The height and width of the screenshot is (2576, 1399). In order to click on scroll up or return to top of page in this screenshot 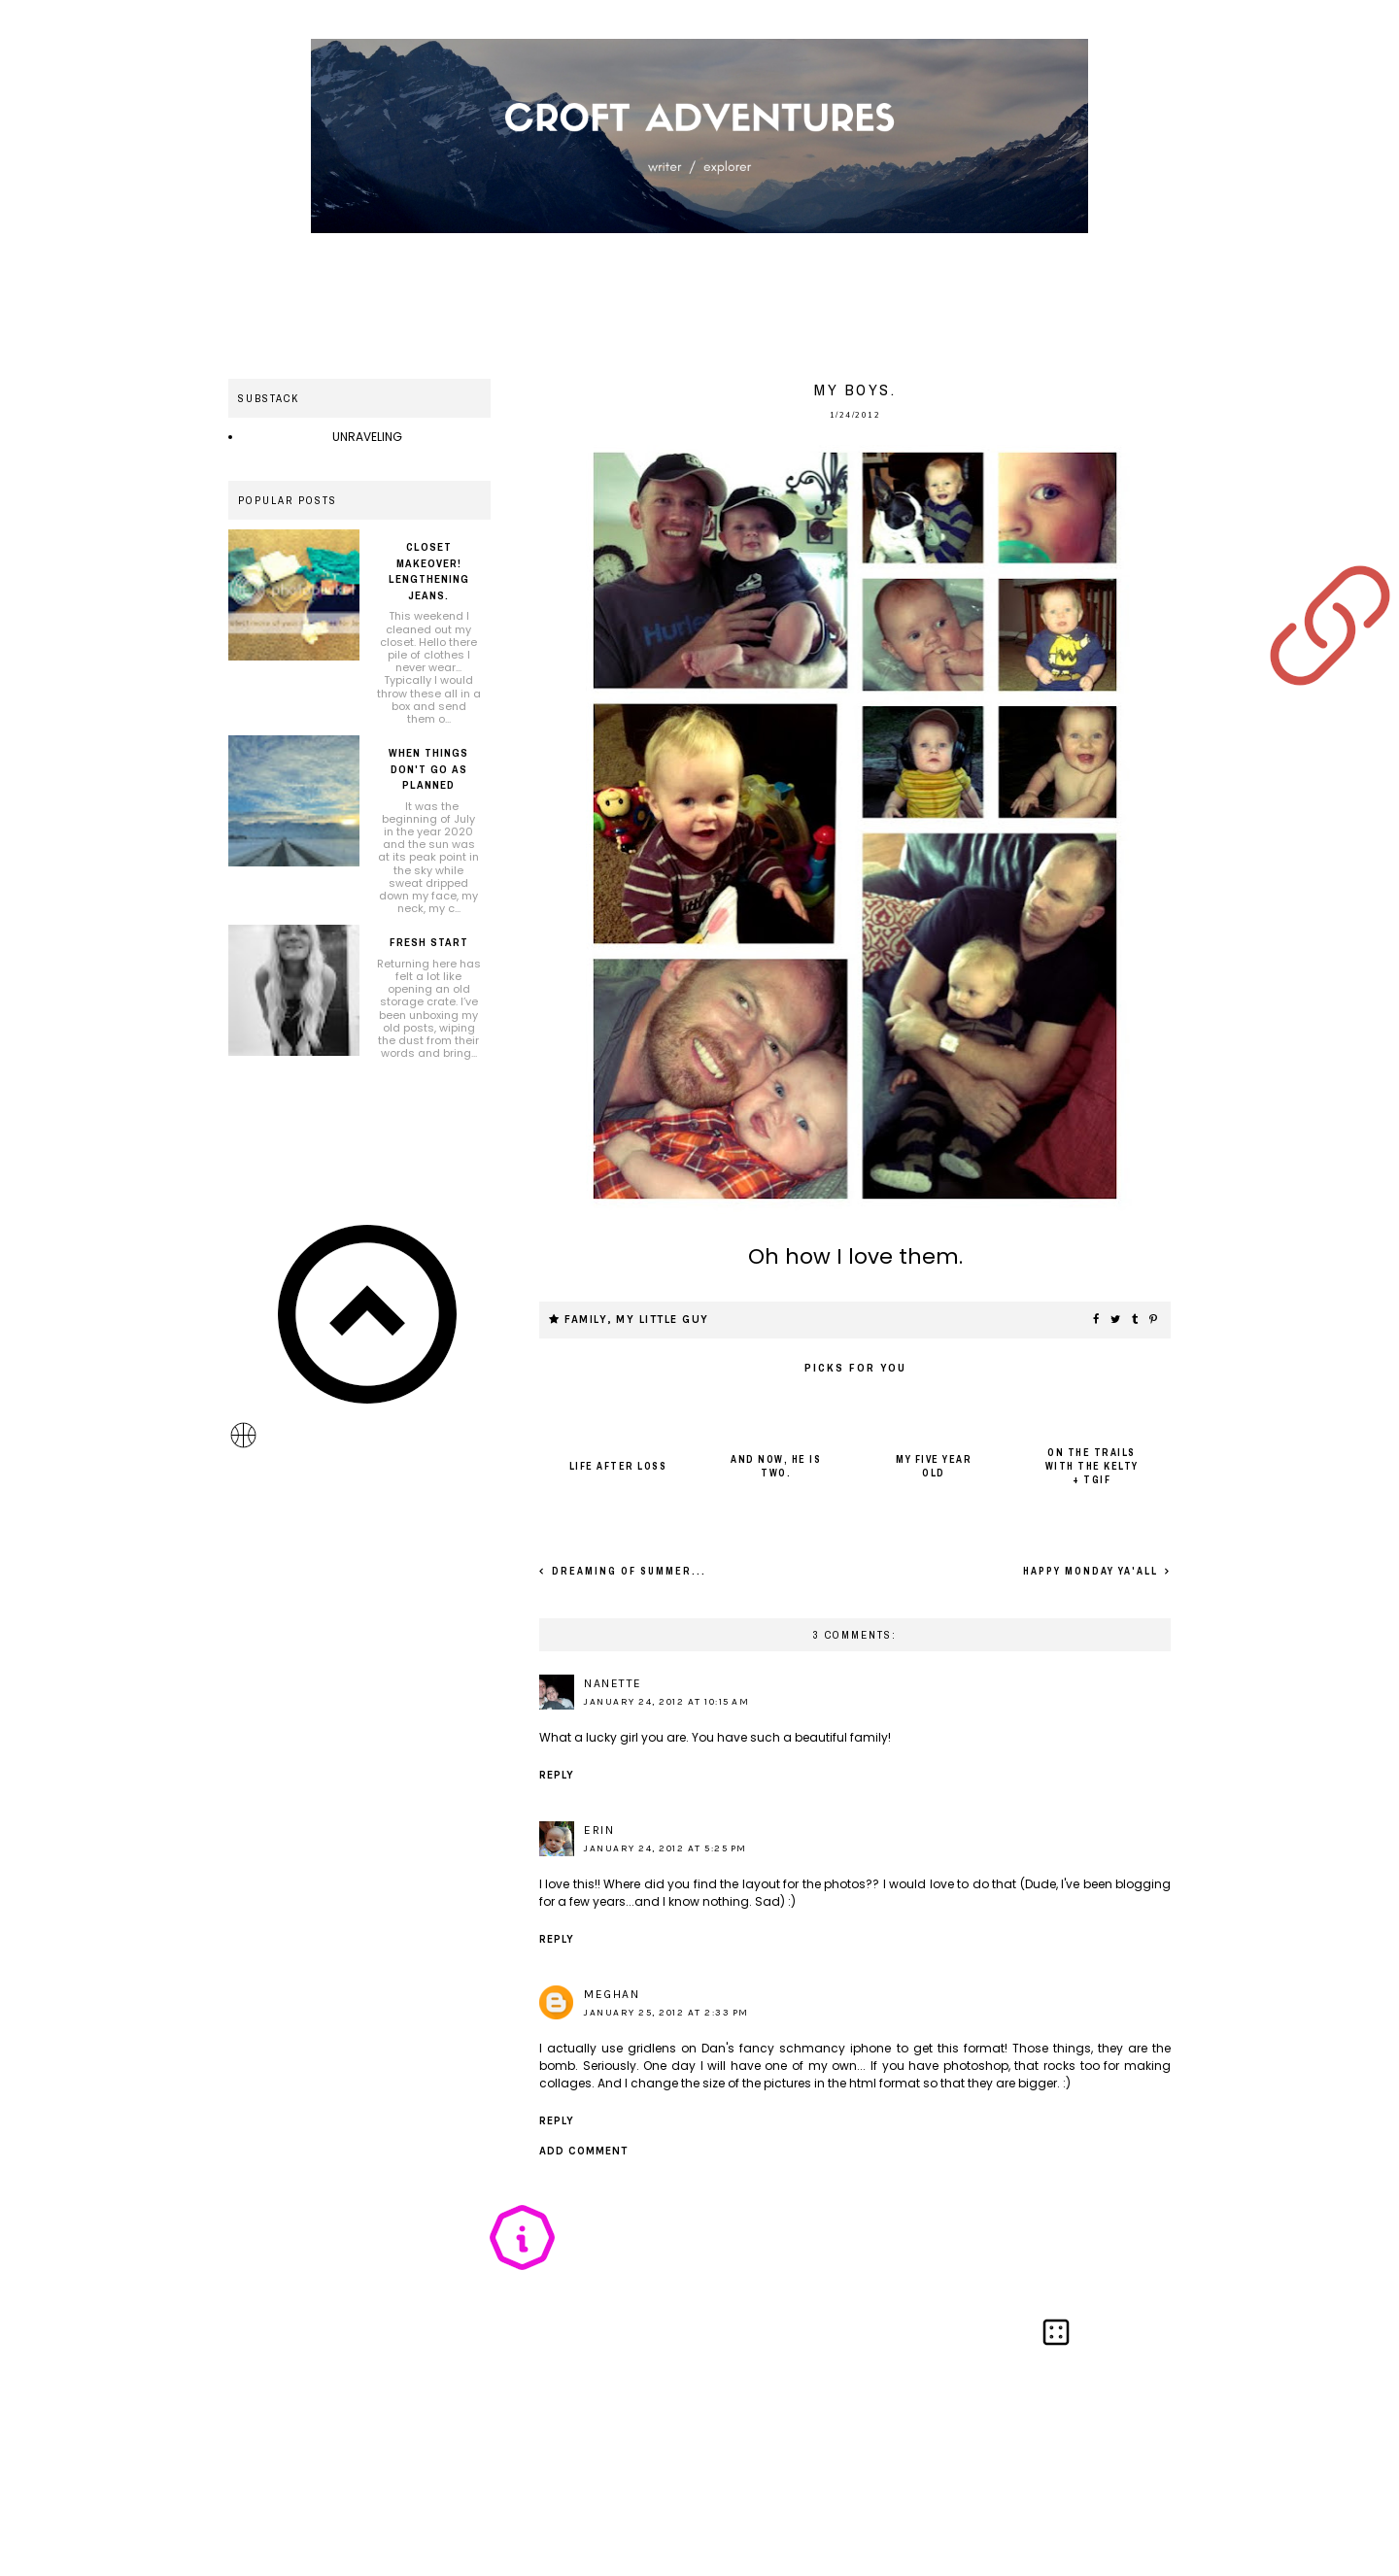, I will do `click(367, 1314)`.